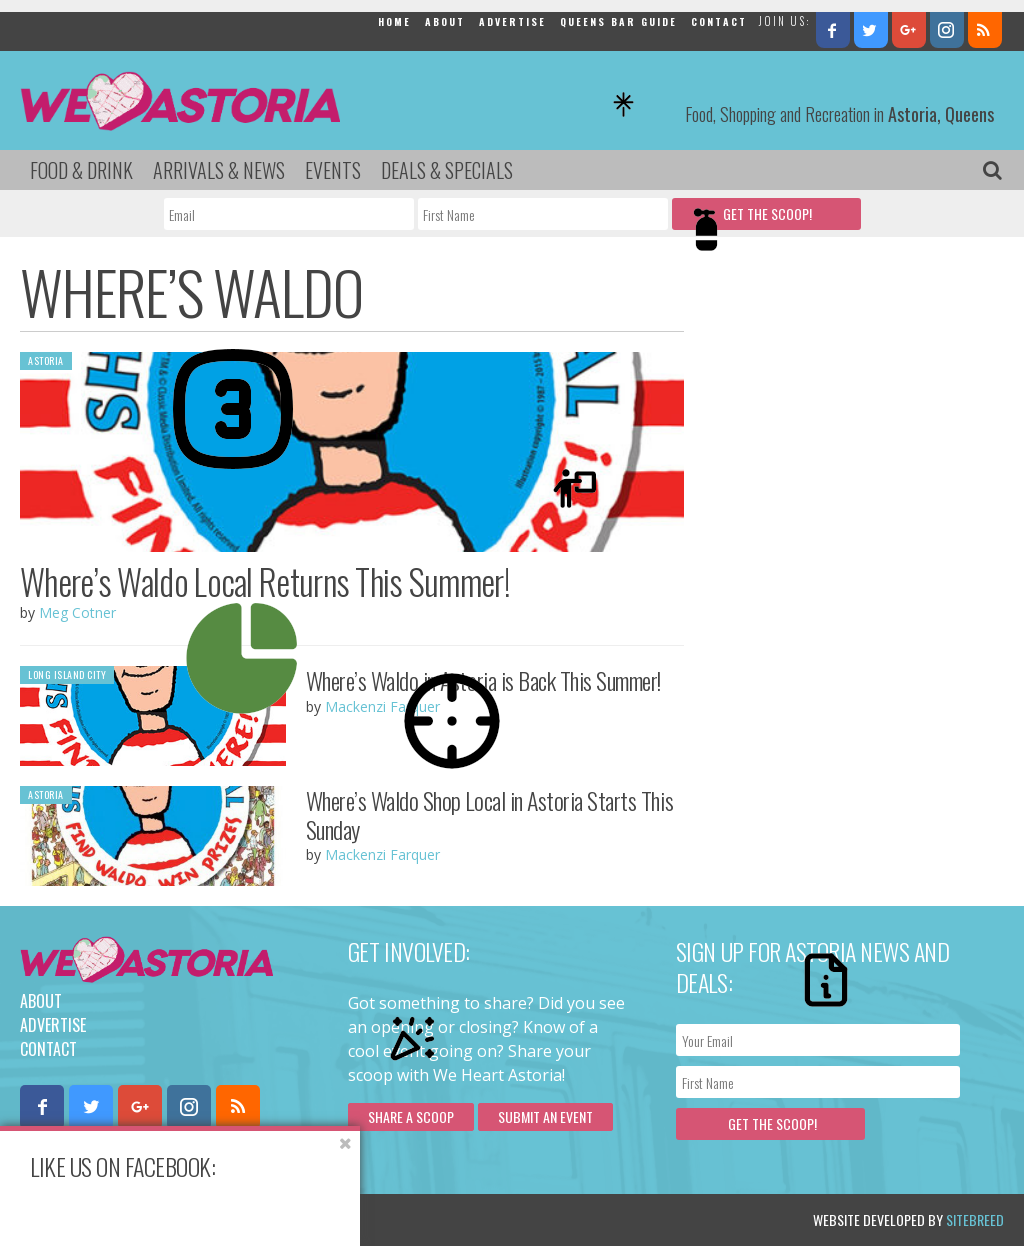 This screenshot has height=1246, width=1024. Describe the element at coordinates (623, 104) in the screenshot. I see `link to linktree profile` at that location.